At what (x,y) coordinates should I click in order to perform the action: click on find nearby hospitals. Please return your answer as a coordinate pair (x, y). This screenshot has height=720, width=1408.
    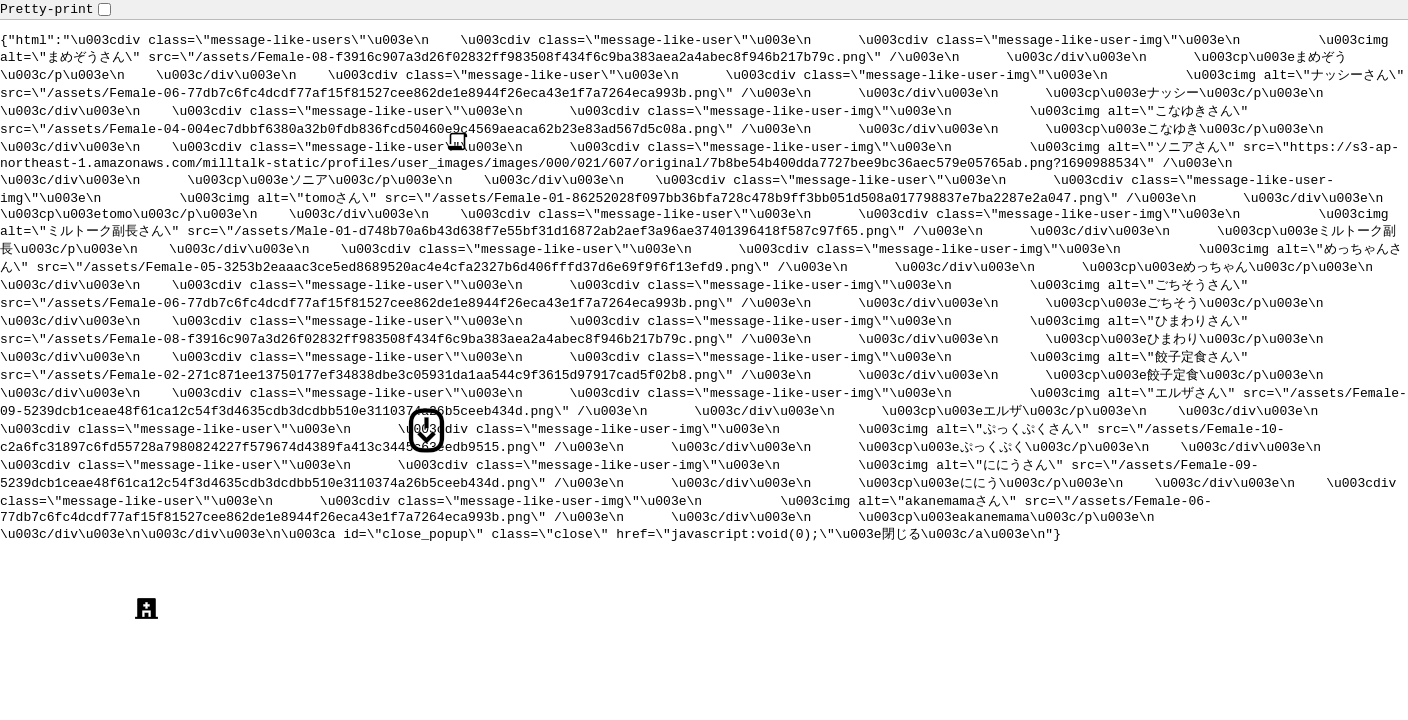
    Looking at the image, I should click on (146, 608).